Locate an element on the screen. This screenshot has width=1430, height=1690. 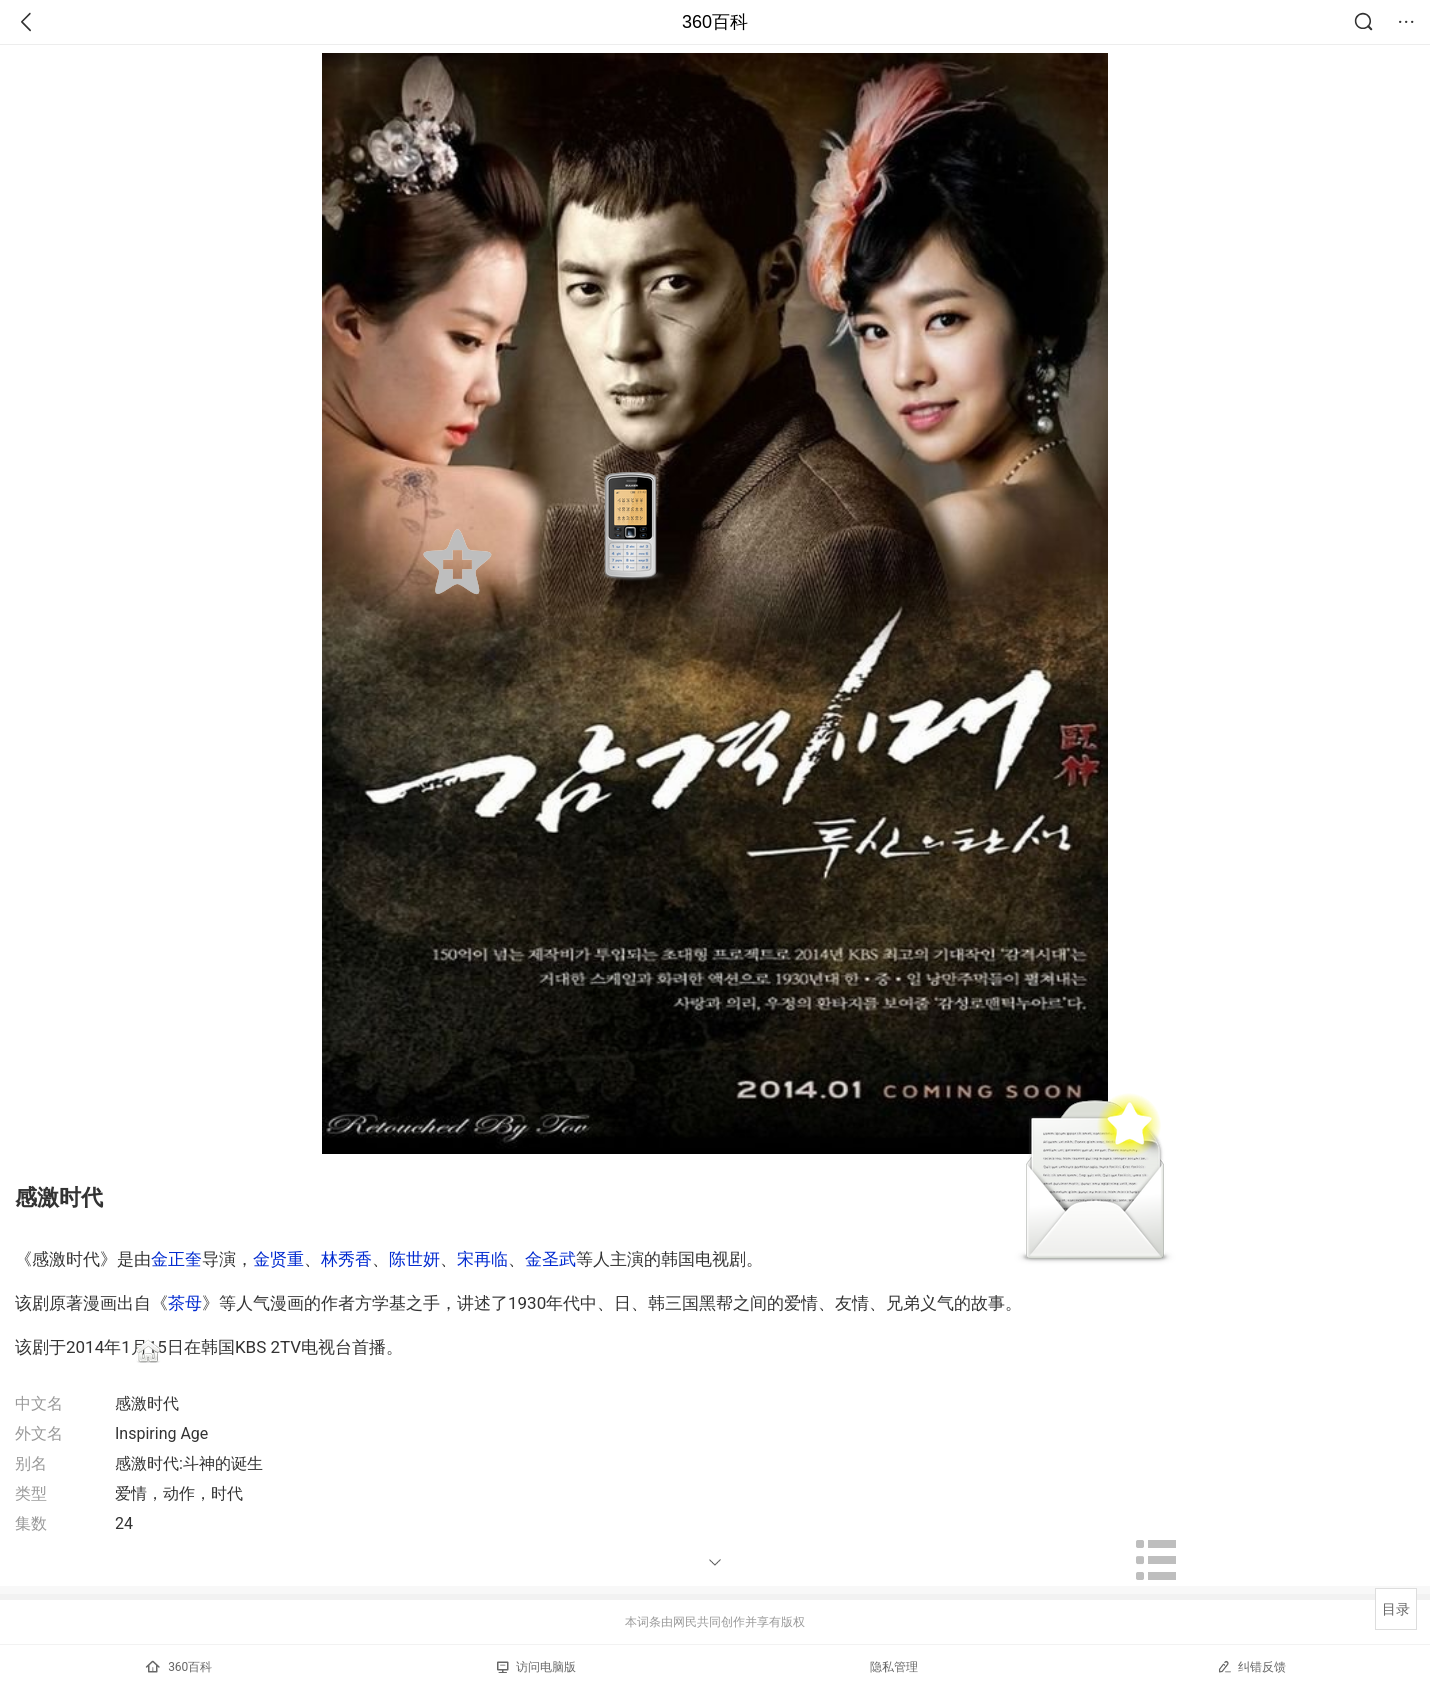
compose a new email message is located at coordinates (1095, 1183).